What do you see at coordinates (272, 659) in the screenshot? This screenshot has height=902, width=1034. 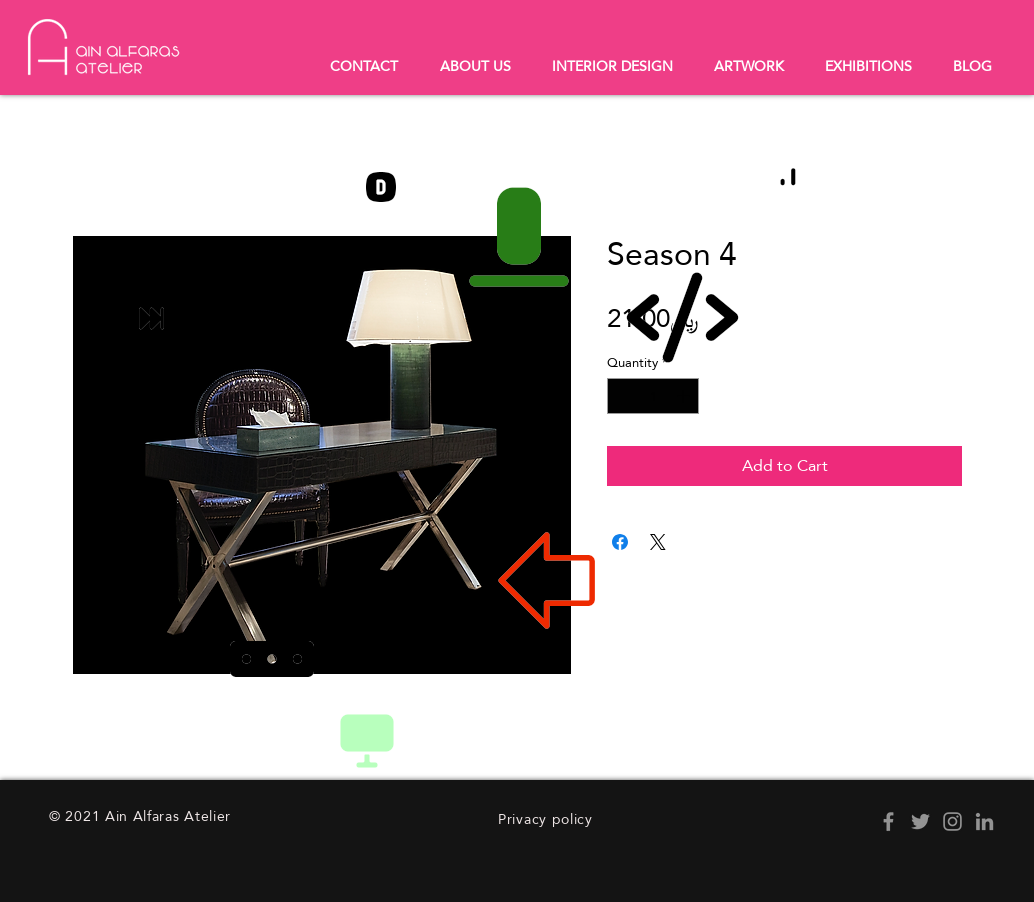 I see `open more options menu` at bounding box center [272, 659].